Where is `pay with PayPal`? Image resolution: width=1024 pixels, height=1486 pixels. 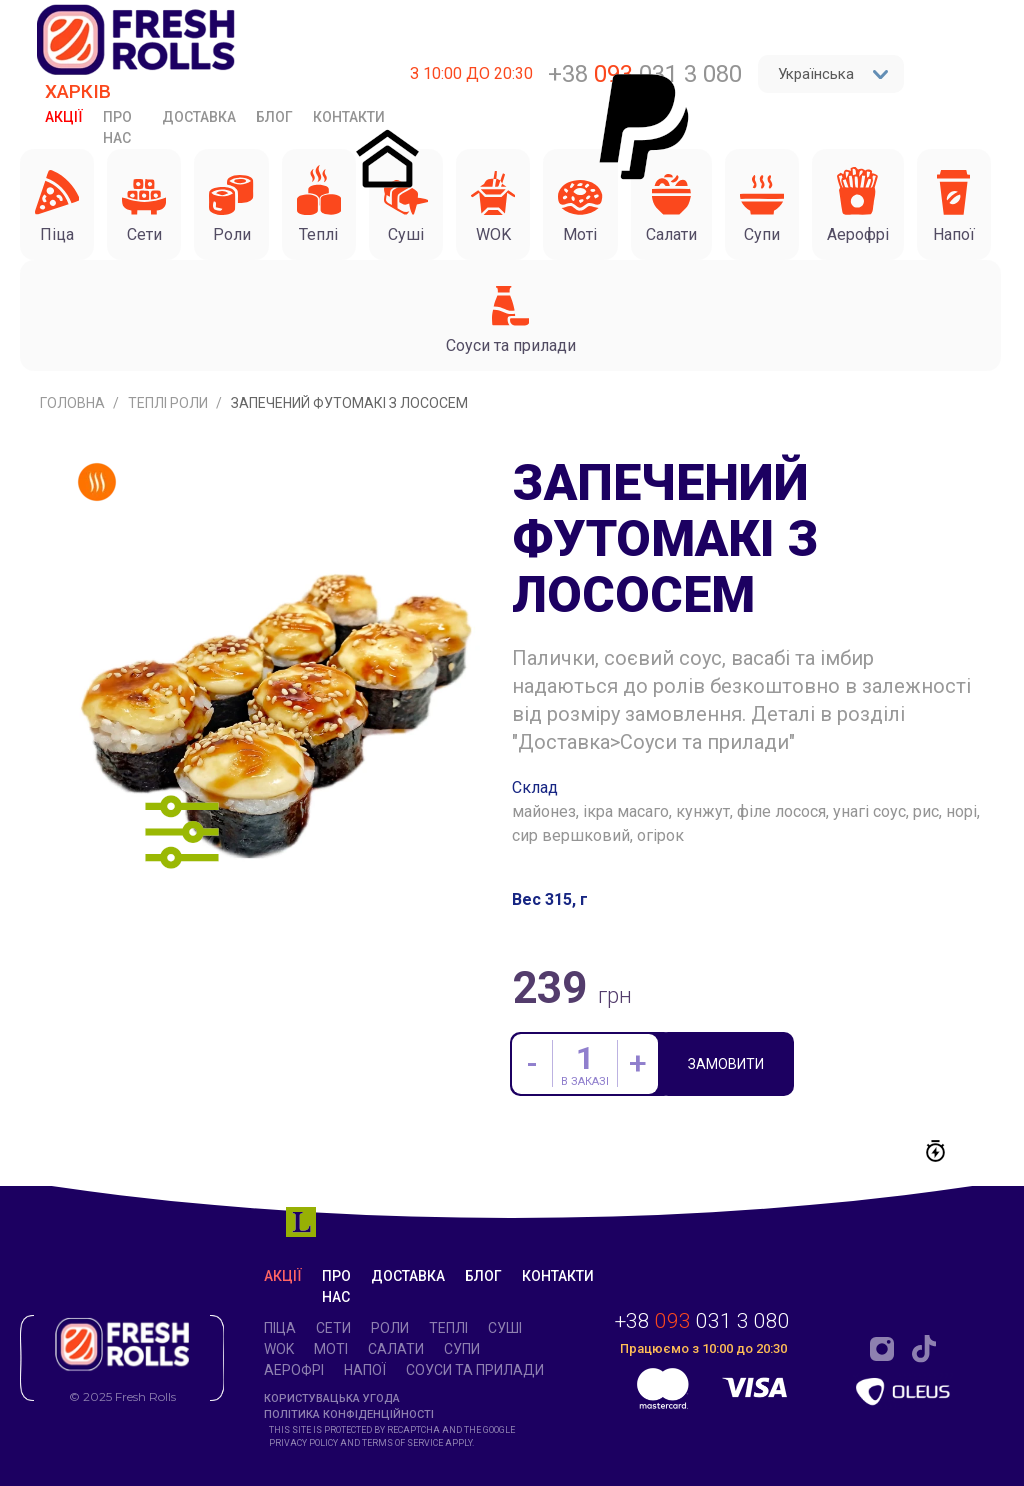 pay with PayPal is located at coordinates (645, 125).